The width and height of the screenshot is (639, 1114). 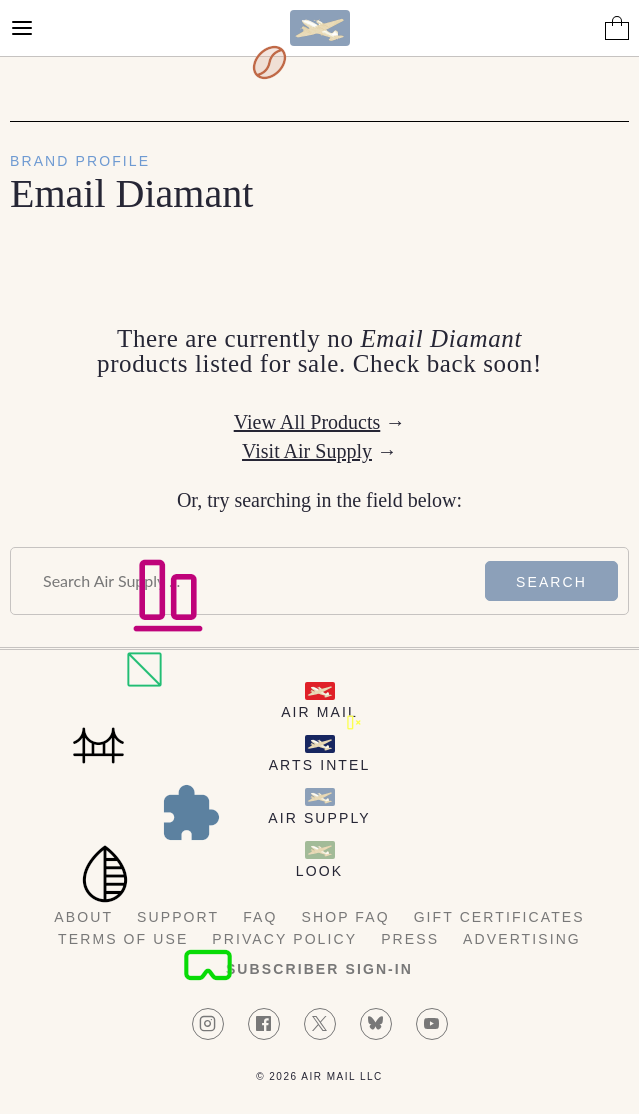 I want to click on access coffee shop or café locations, so click(x=269, y=62).